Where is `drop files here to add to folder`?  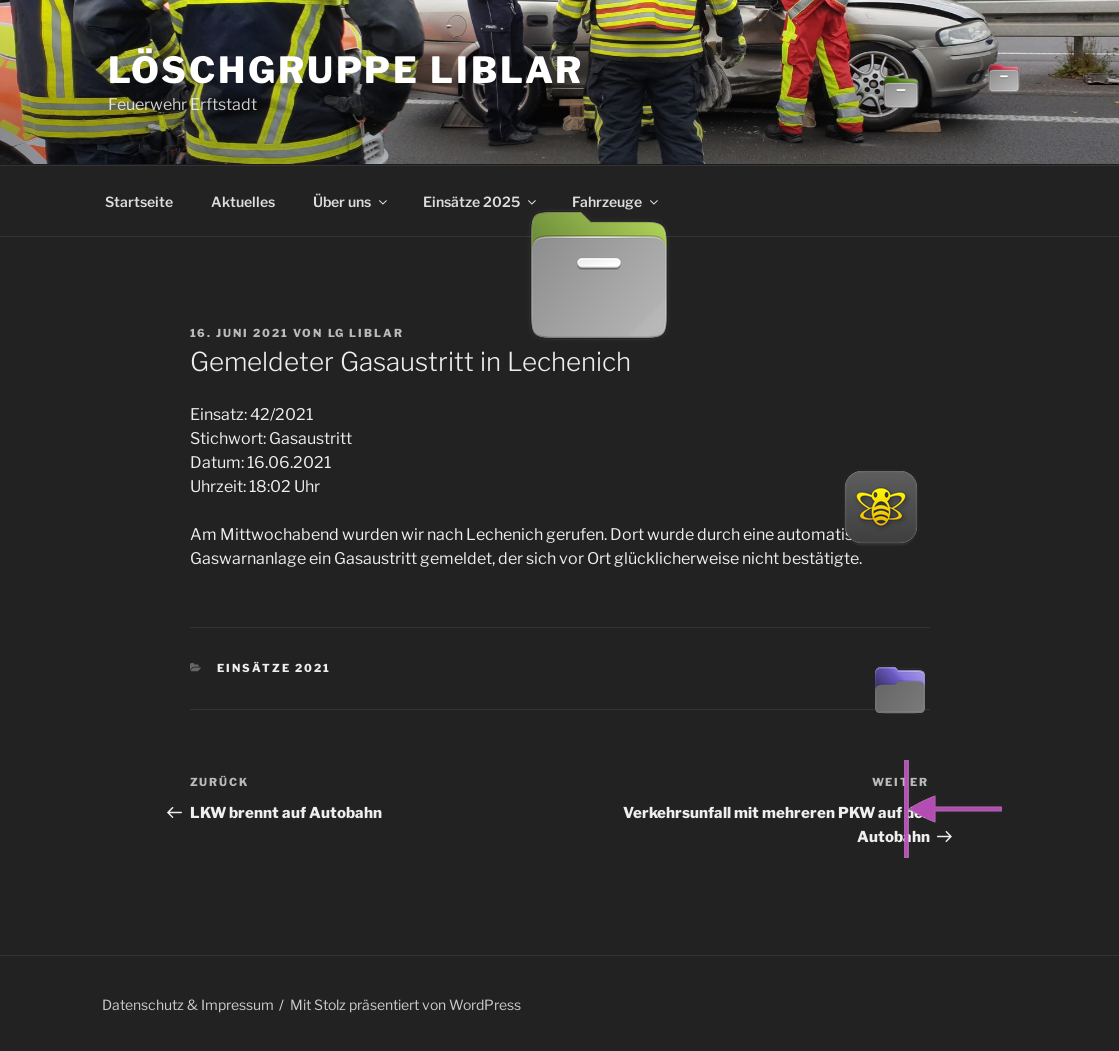
drop files here to add to folder is located at coordinates (900, 690).